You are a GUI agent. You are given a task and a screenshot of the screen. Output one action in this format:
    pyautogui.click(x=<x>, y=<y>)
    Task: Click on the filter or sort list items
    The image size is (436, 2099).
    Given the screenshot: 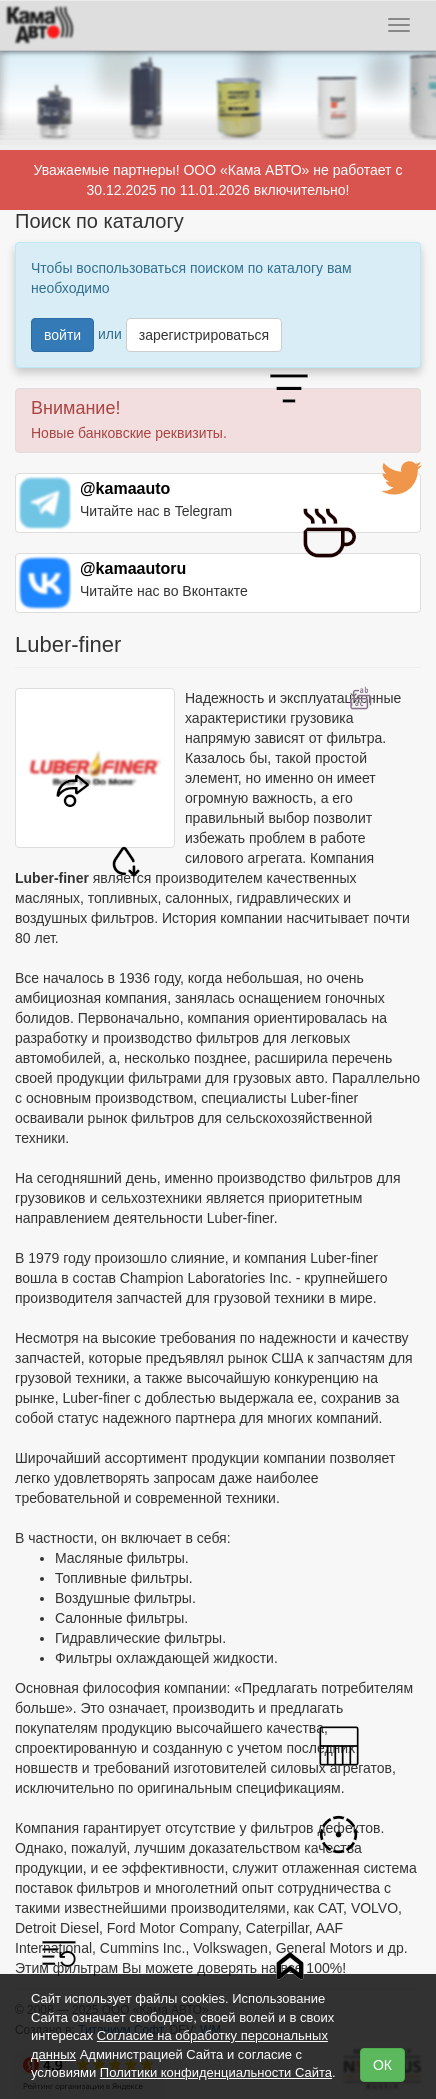 What is the action you would take?
    pyautogui.click(x=289, y=390)
    